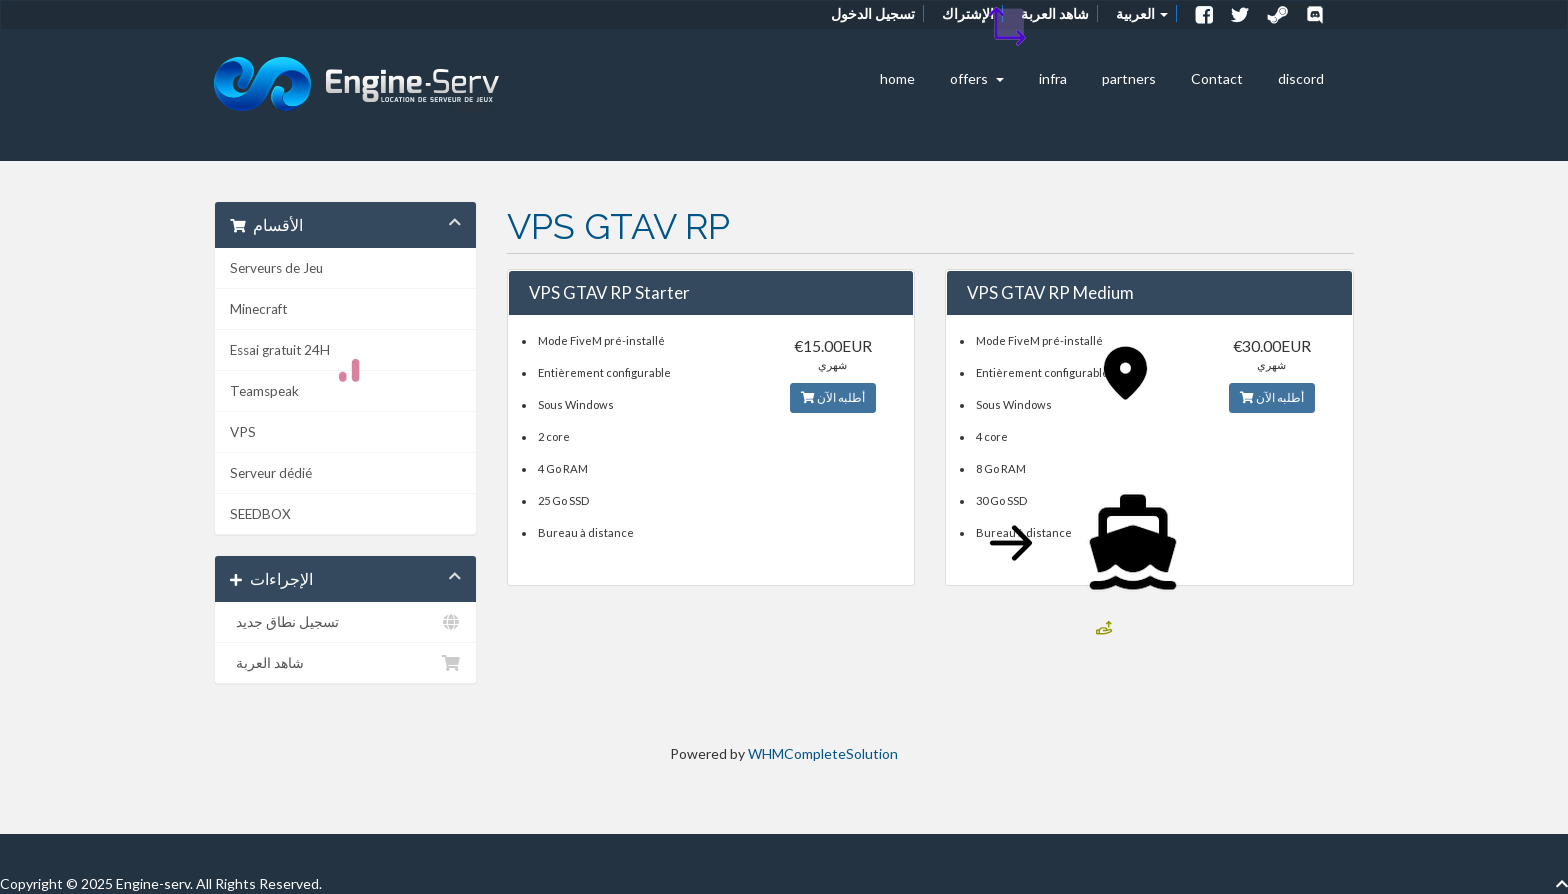 The width and height of the screenshot is (1568, 894). Describe the element at coordinates (1125, 373) in the screenshot. I see `view or set a location on the map` at that location.